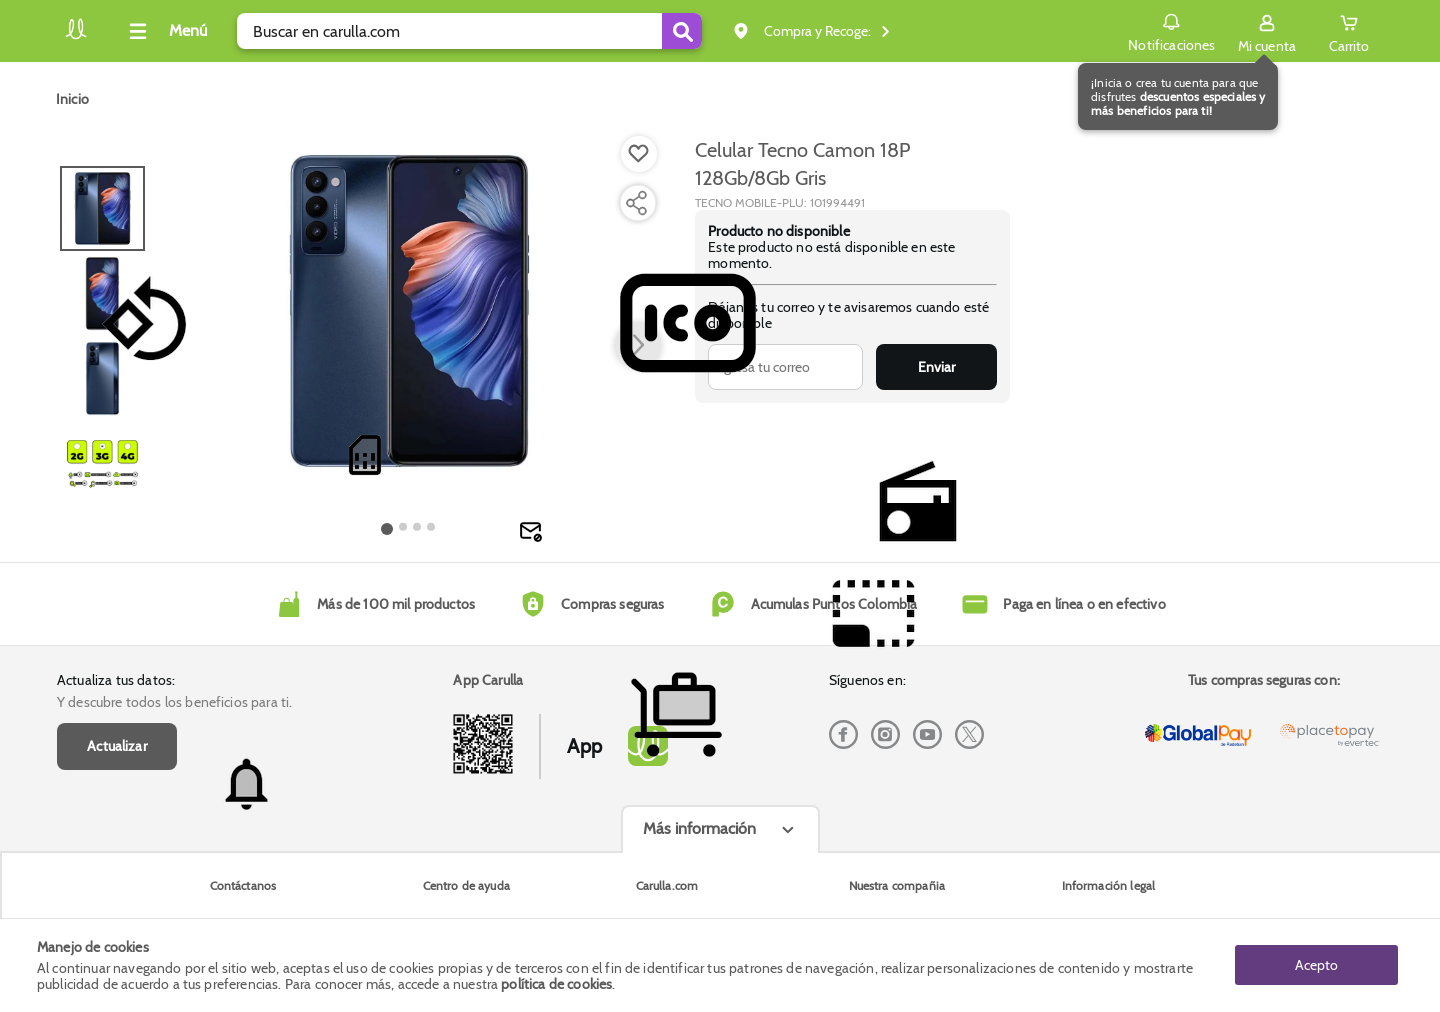 This screenshot has height=1012, width=1440. I want to click on cancel or unsend an email, so click(530, 530).